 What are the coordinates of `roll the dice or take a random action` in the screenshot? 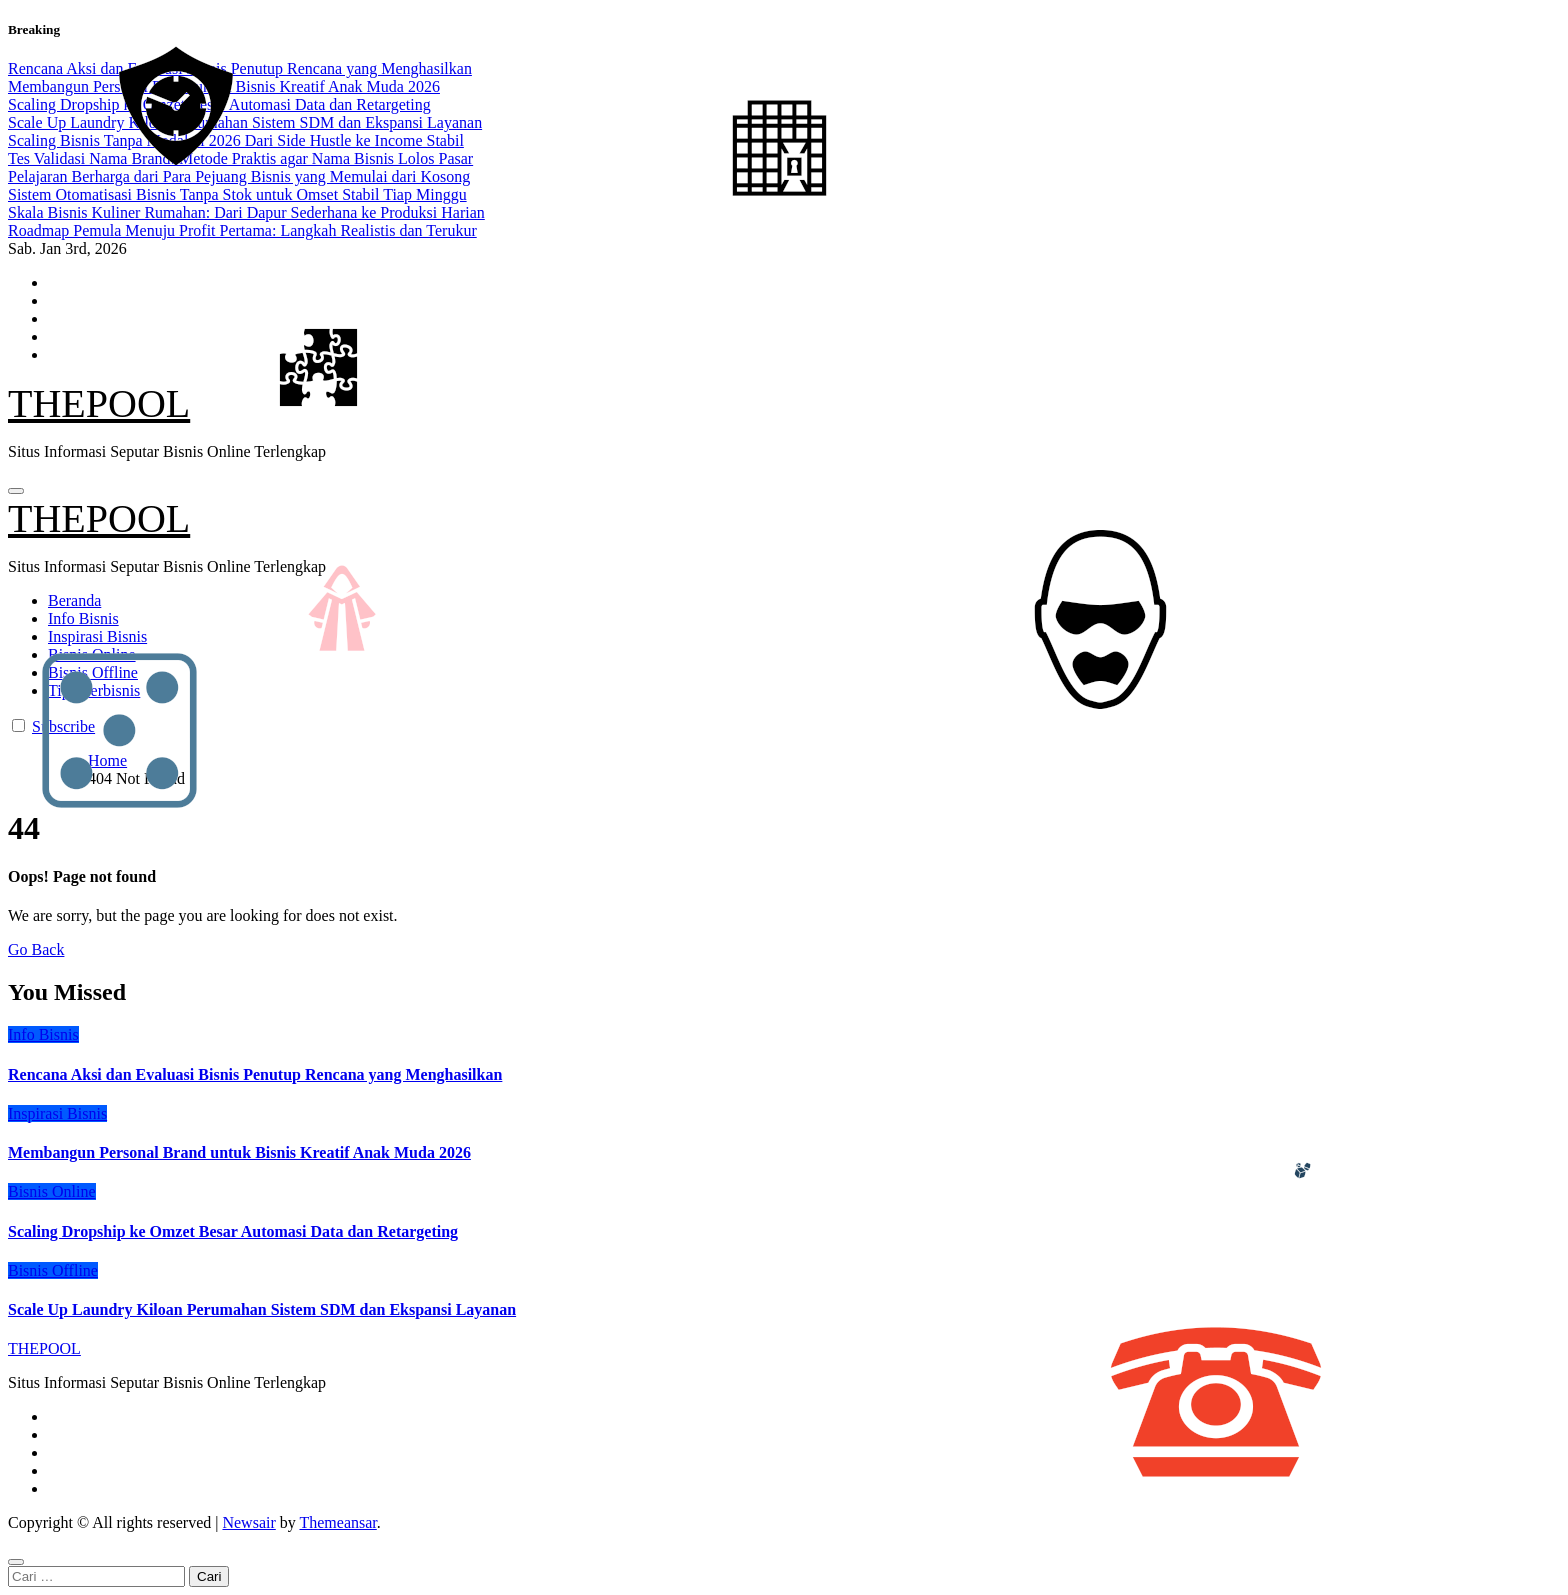 It's located at (119, 730).